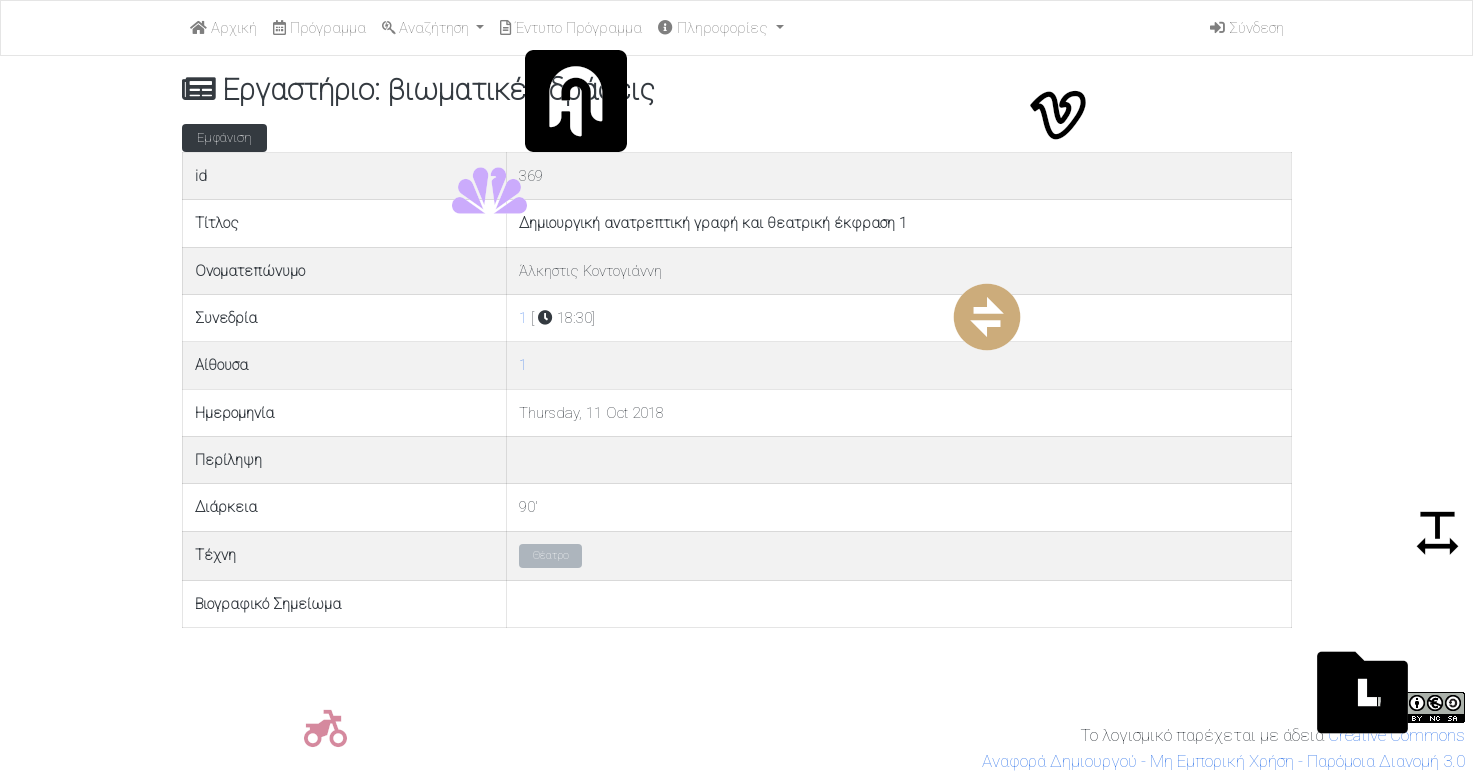  Describe the element at coordinates (1362, 692) in the screenshot. I see `view folder history or recent files` at that location.